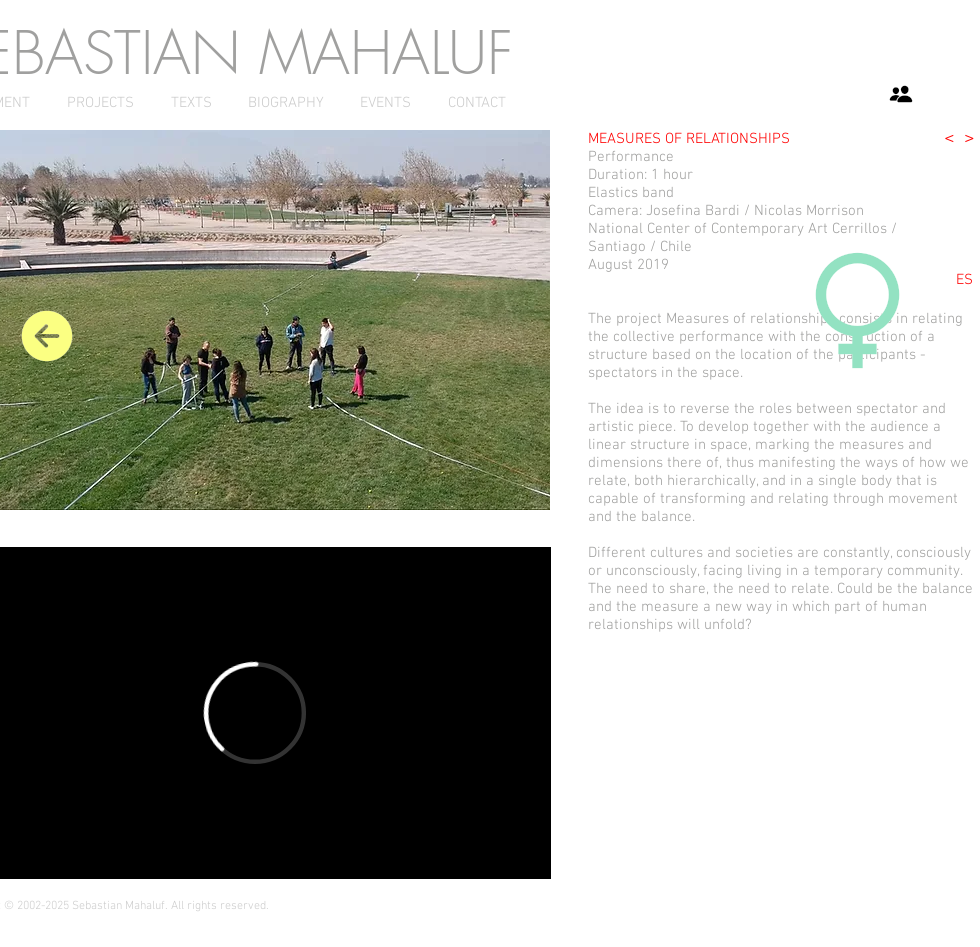 The height and width of the screenshot is (947, 980). I want to click on view contacts or friends list, so click(901, 94).